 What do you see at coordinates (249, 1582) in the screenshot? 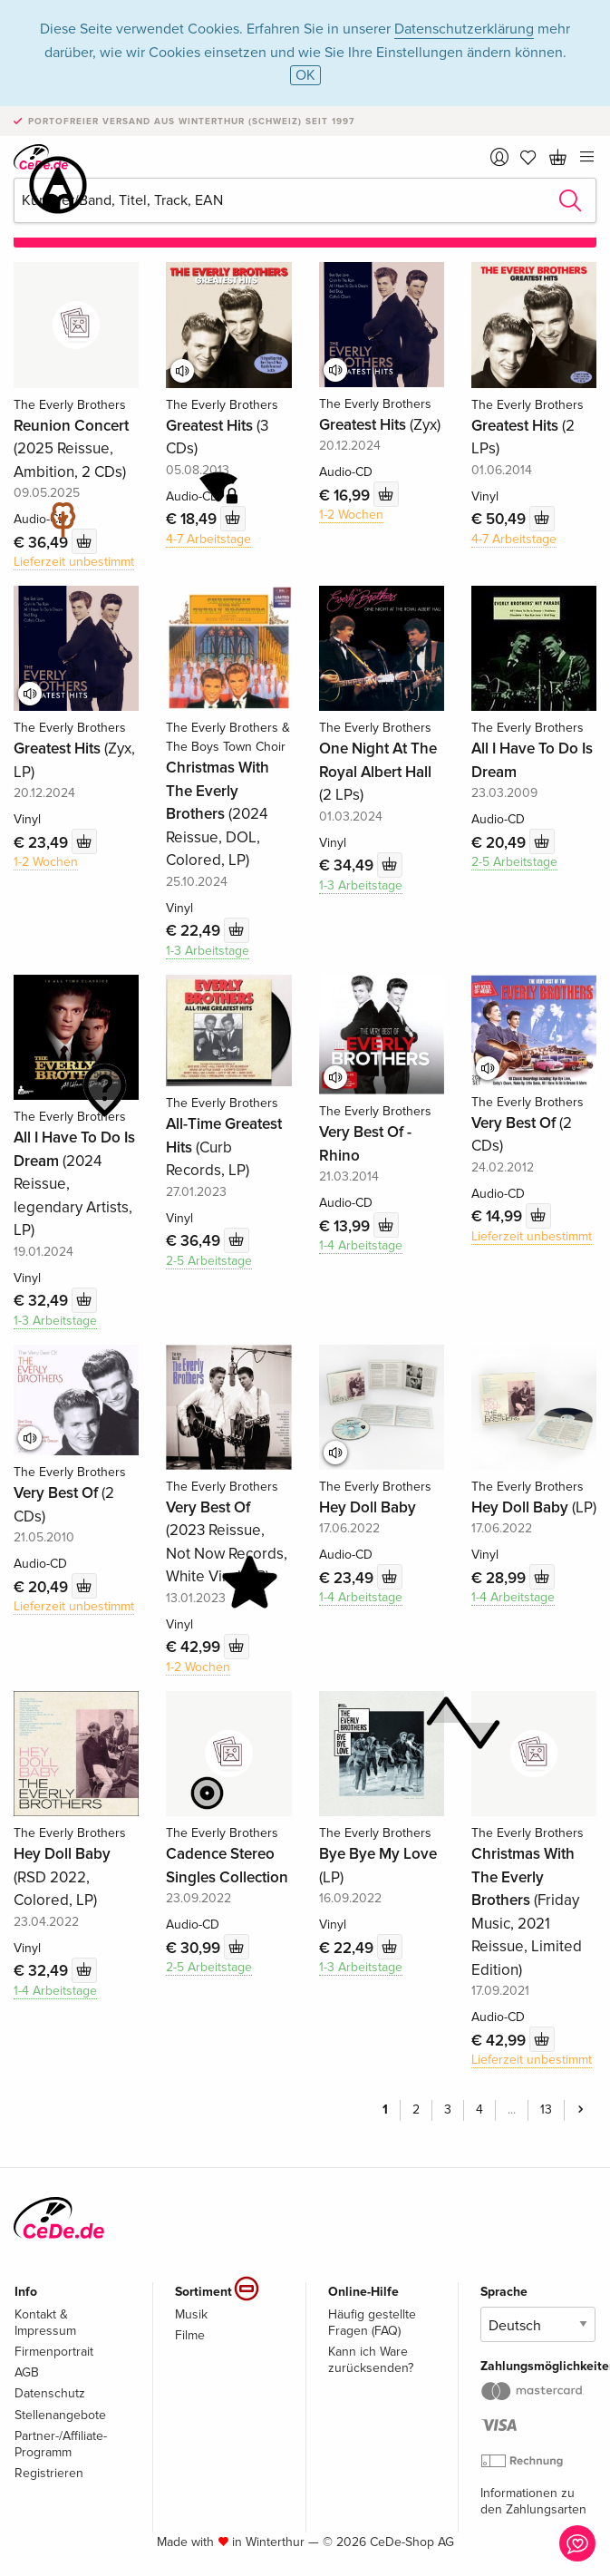
I see `add item to favorites` at bounding box center [249, 1582].